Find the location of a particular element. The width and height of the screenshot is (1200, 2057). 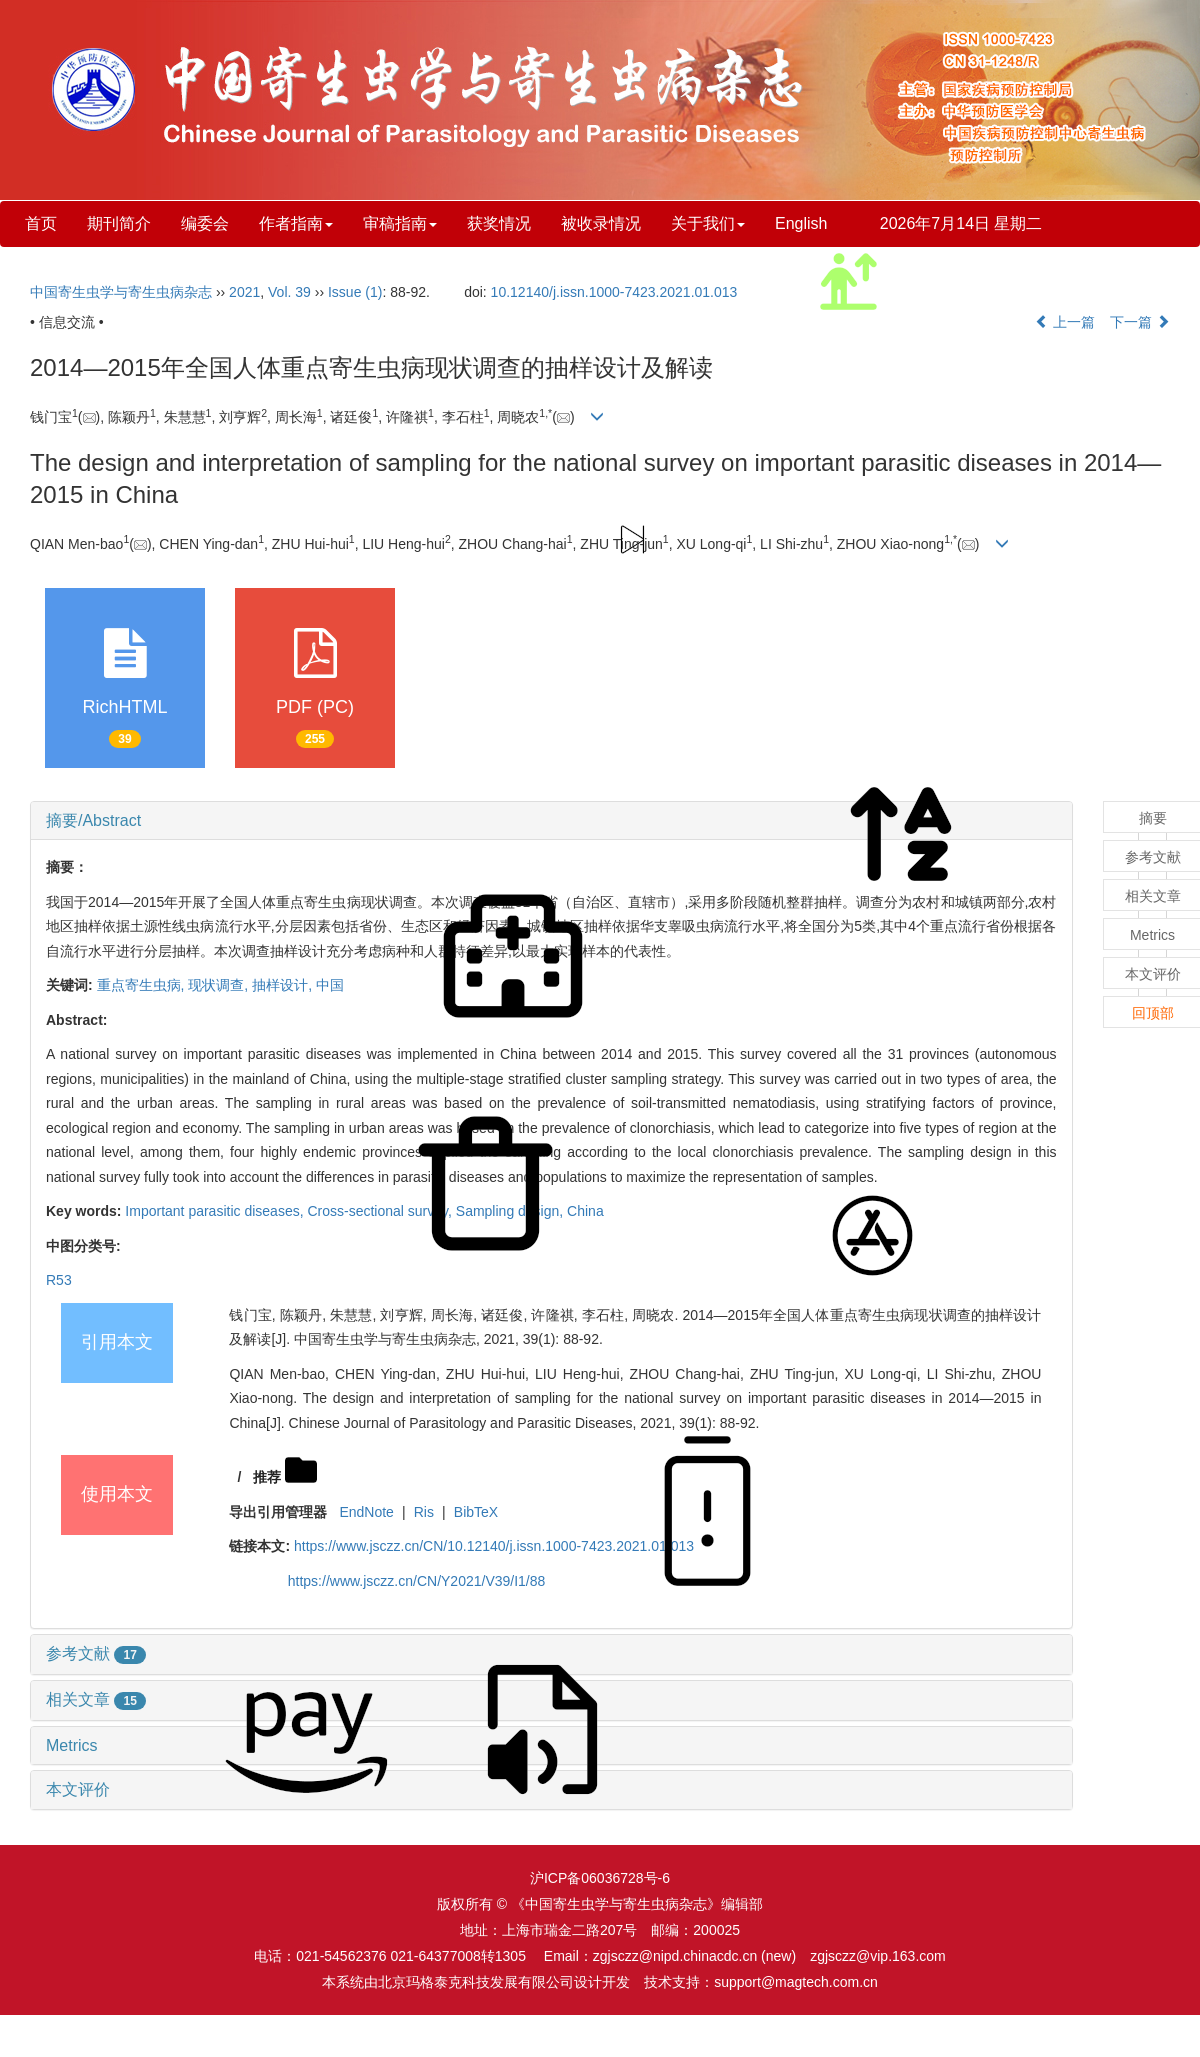

delete this item is located at coordinates (485, 1183).